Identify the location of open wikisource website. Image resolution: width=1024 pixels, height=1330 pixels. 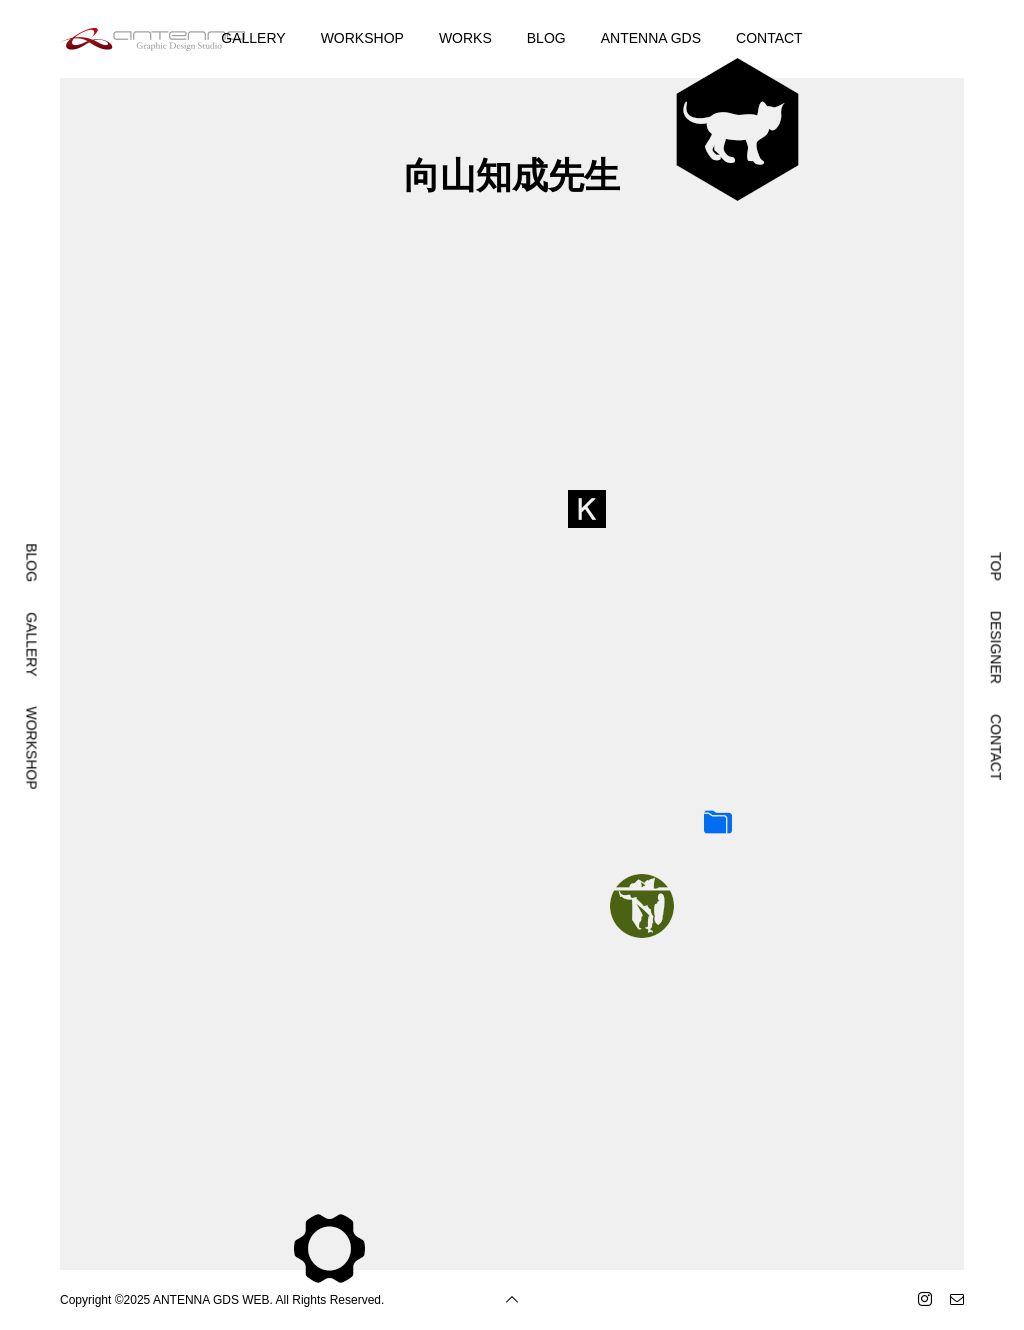
(642, 906).